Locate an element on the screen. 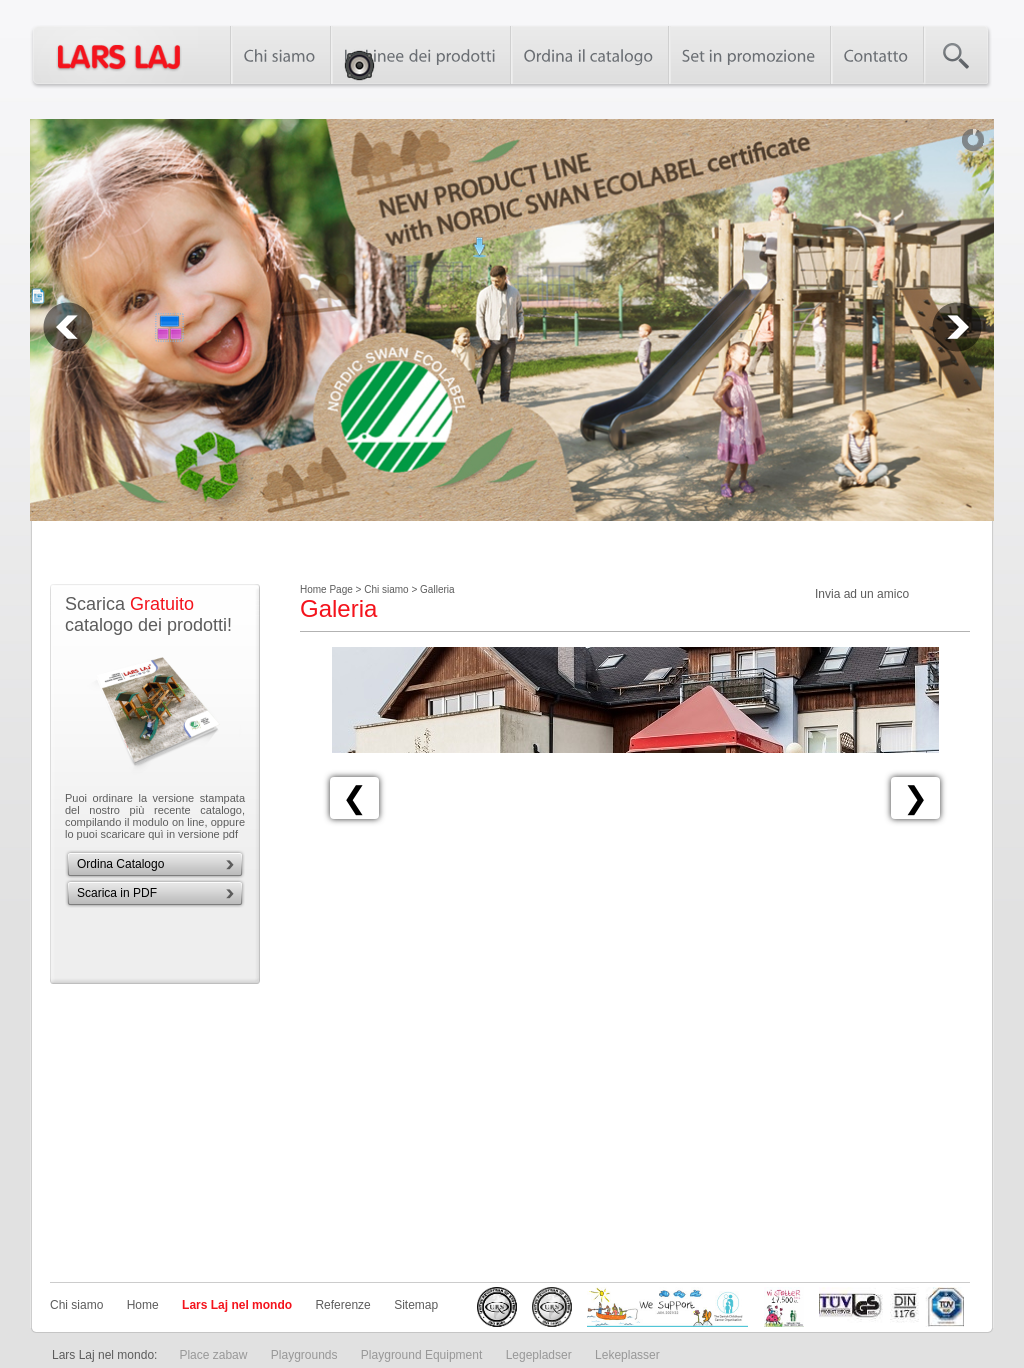 Image resolution: width=1024 pixels, height=1368 pixels. adjust speaker or audio output volume is located at coordinates (359, 65).